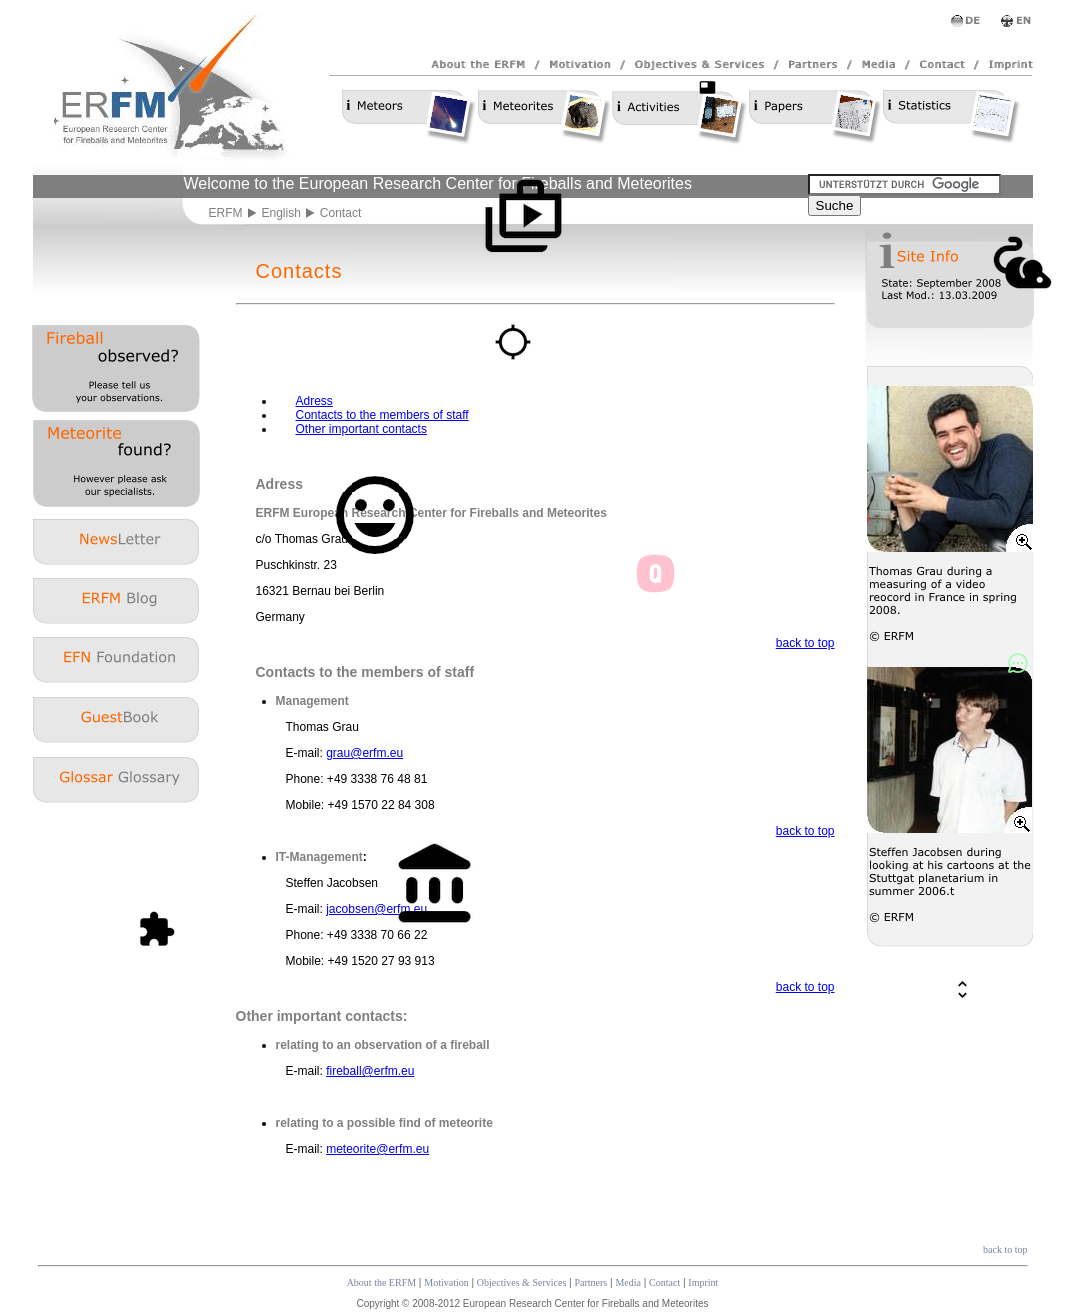 This screenshot has width=1065, height=1315. I want to click on GPS signal is searching or not yet locked, so click(513, 342).